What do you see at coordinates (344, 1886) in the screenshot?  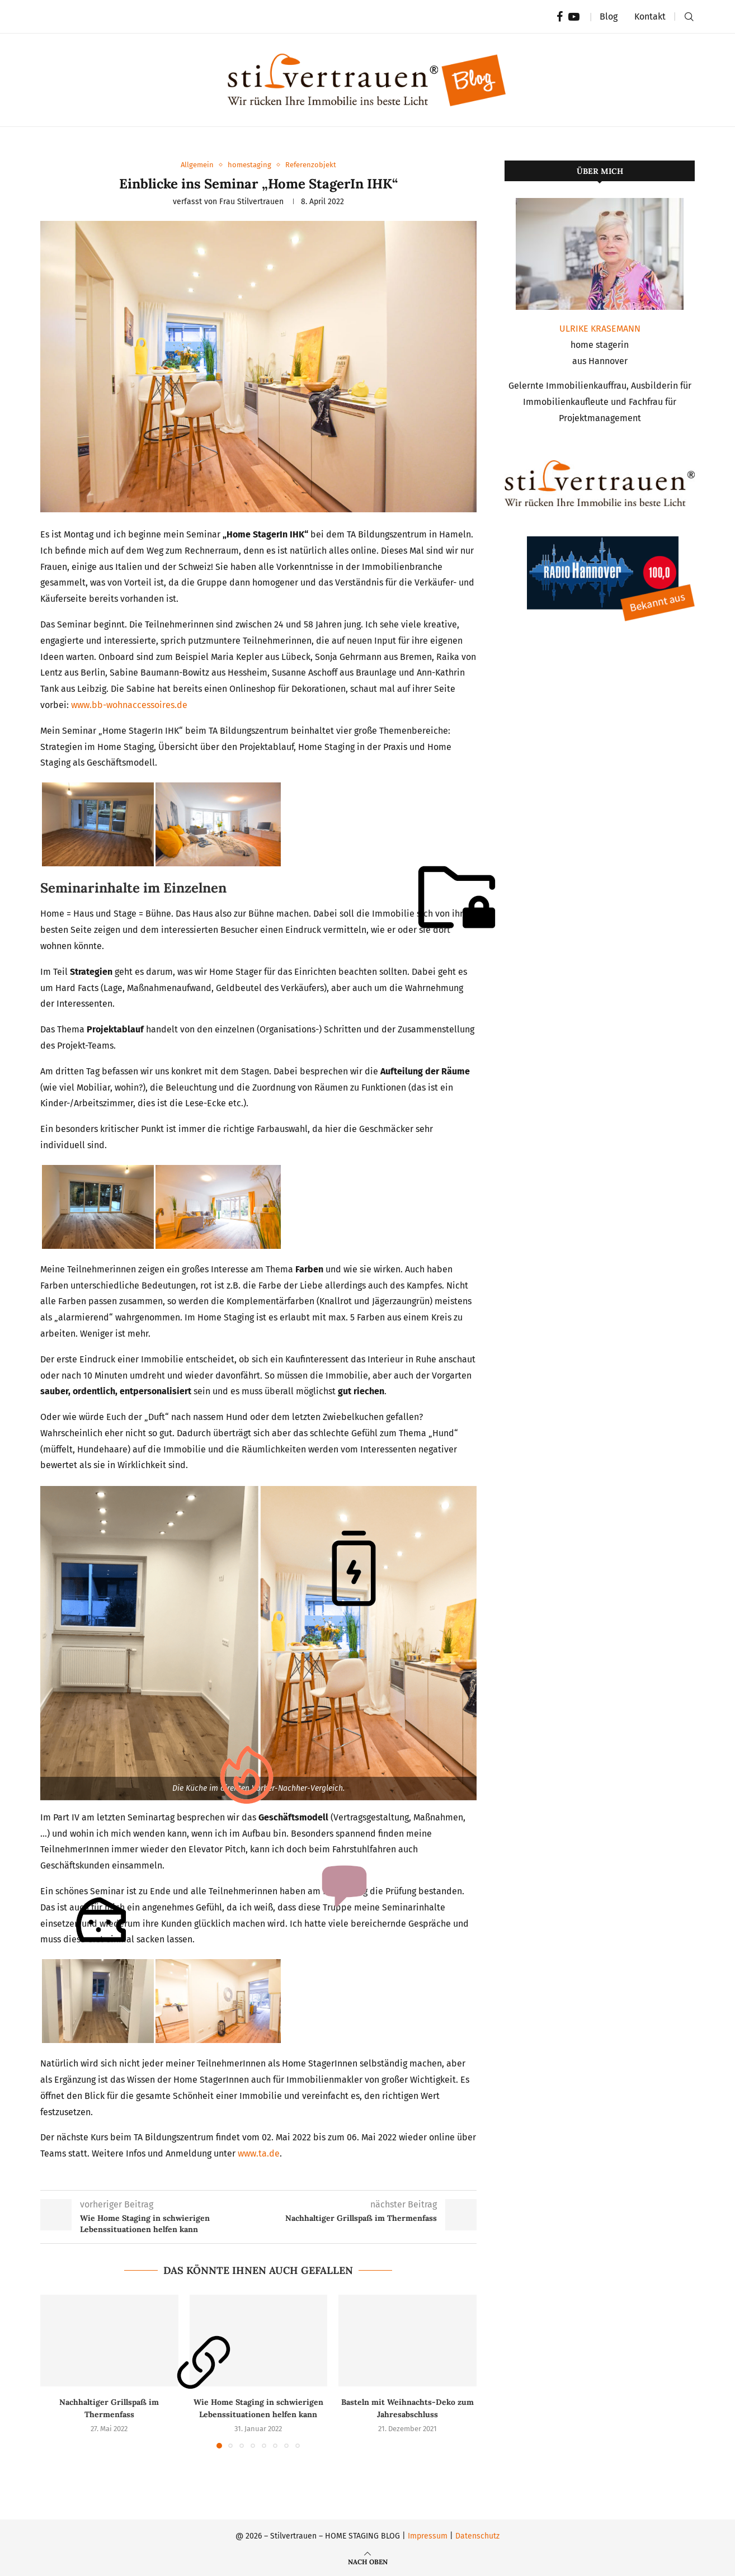 I see `open chat or messaging` at bounding box center [344, 1886].